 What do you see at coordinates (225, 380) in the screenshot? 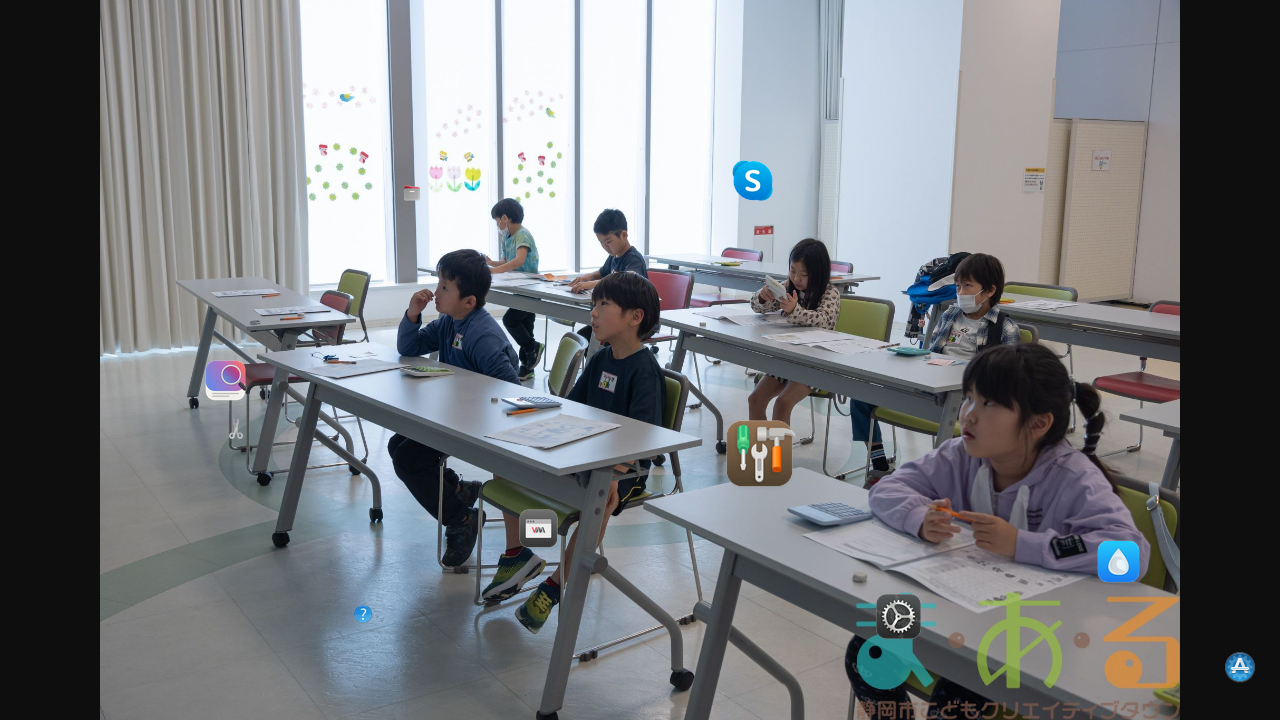
I see `open share preview app` at bounding box center [225, 380].